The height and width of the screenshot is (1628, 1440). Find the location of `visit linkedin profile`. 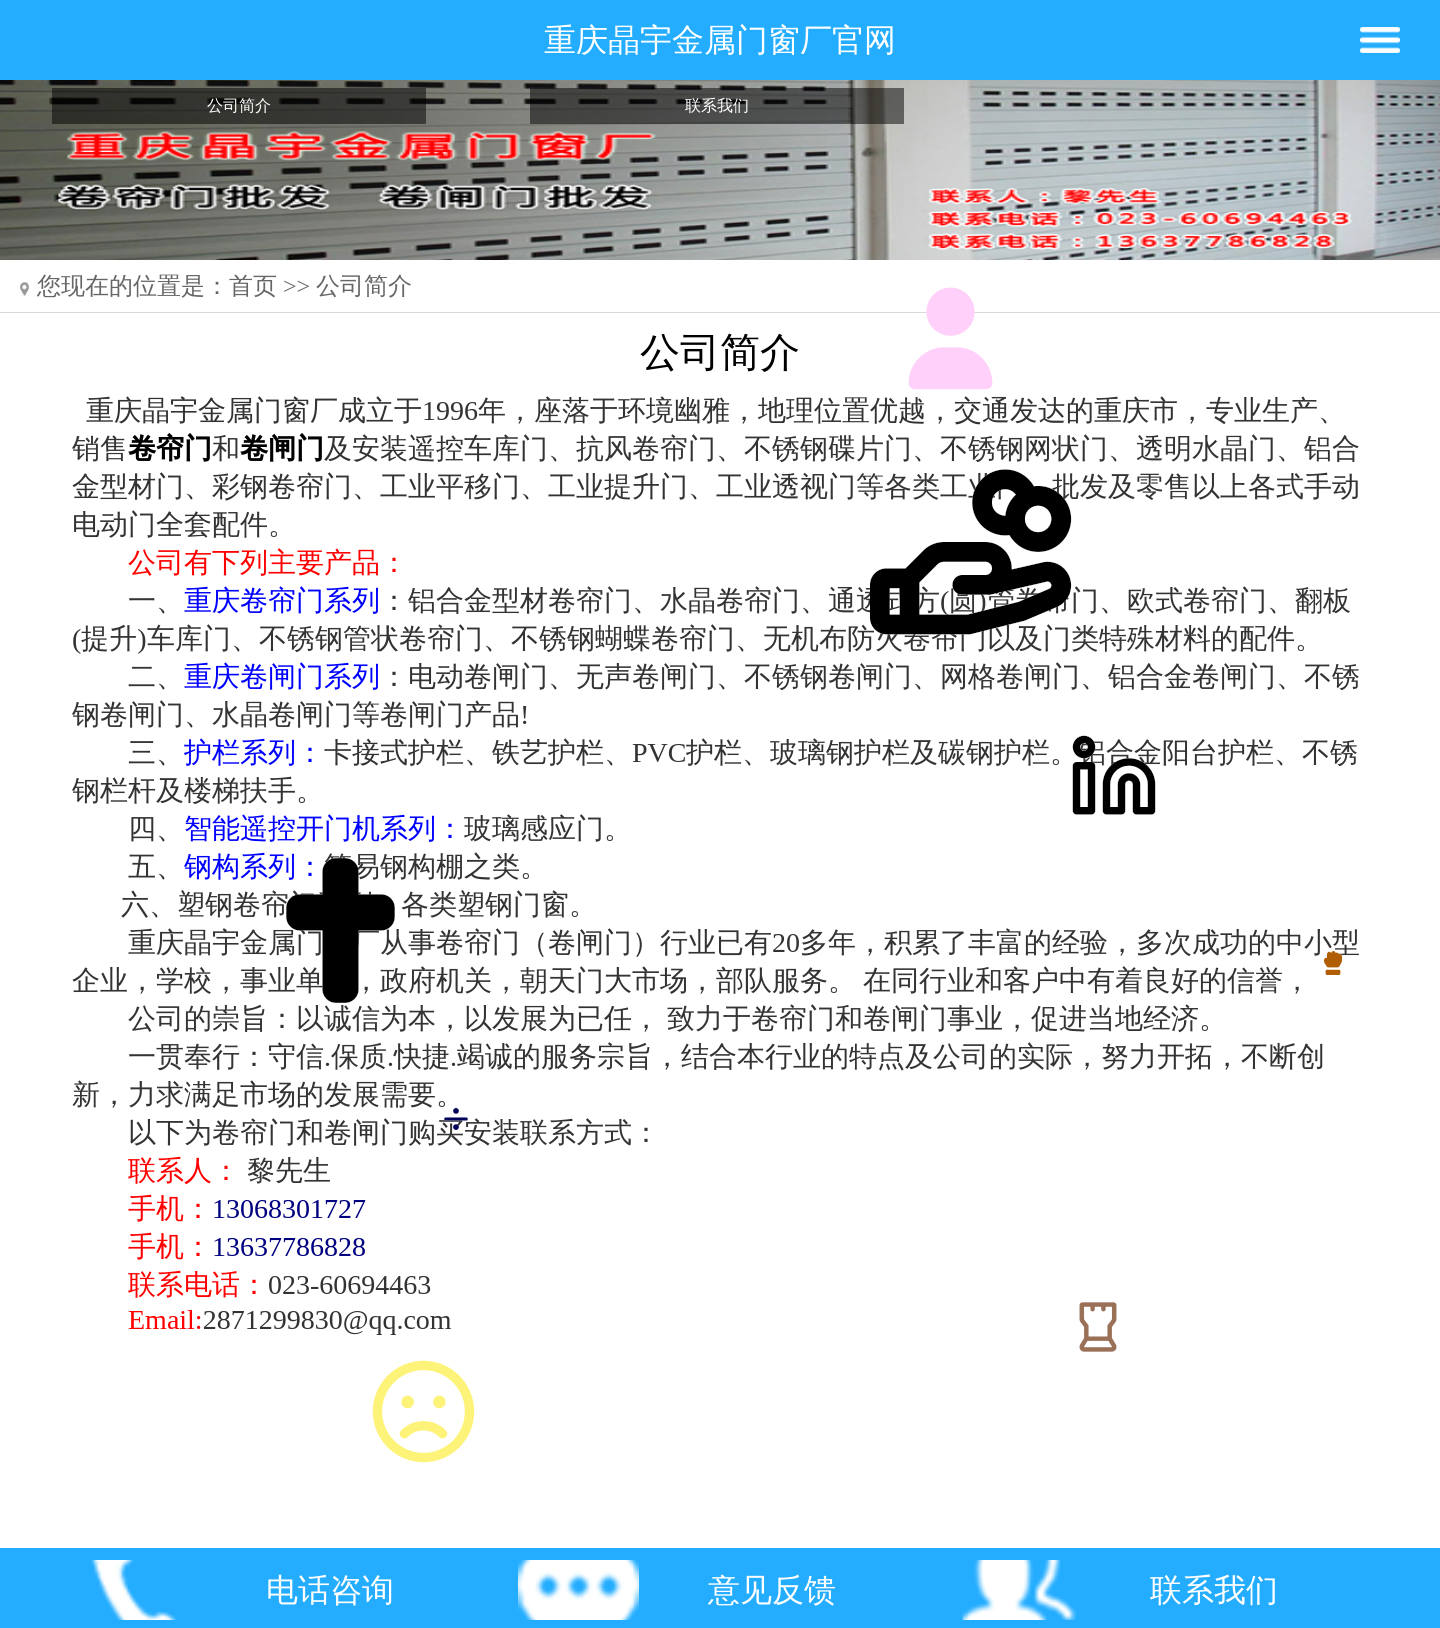

visit linkedin profile is located at coordinates (1114, 777).